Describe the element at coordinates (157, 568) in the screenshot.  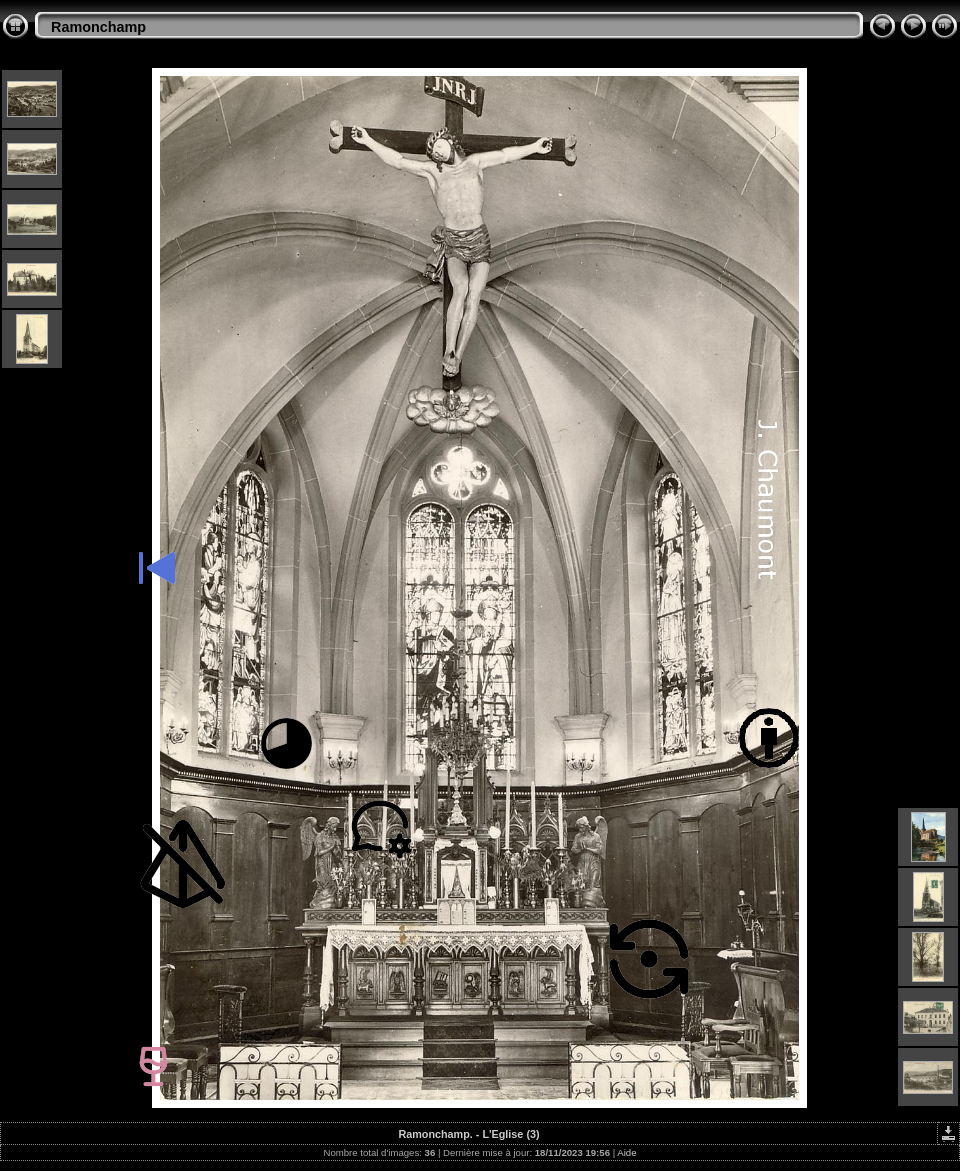
I see `skip to previous track` at that location.